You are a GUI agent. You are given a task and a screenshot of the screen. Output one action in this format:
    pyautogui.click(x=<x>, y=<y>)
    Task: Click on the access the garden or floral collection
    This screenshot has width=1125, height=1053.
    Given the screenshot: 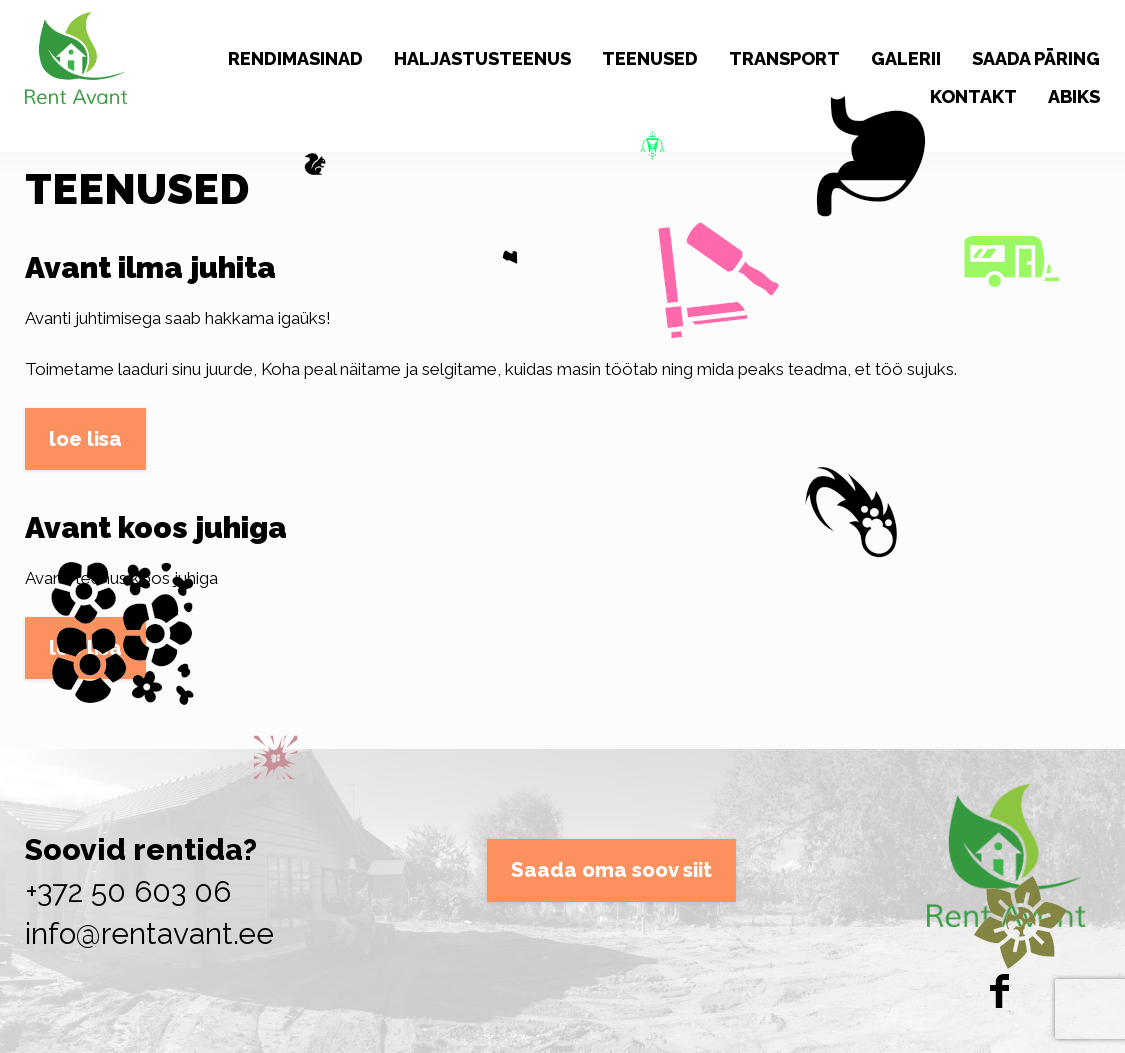 What is the action you would take?
    pyautogui.click(x=122, y=633)
    